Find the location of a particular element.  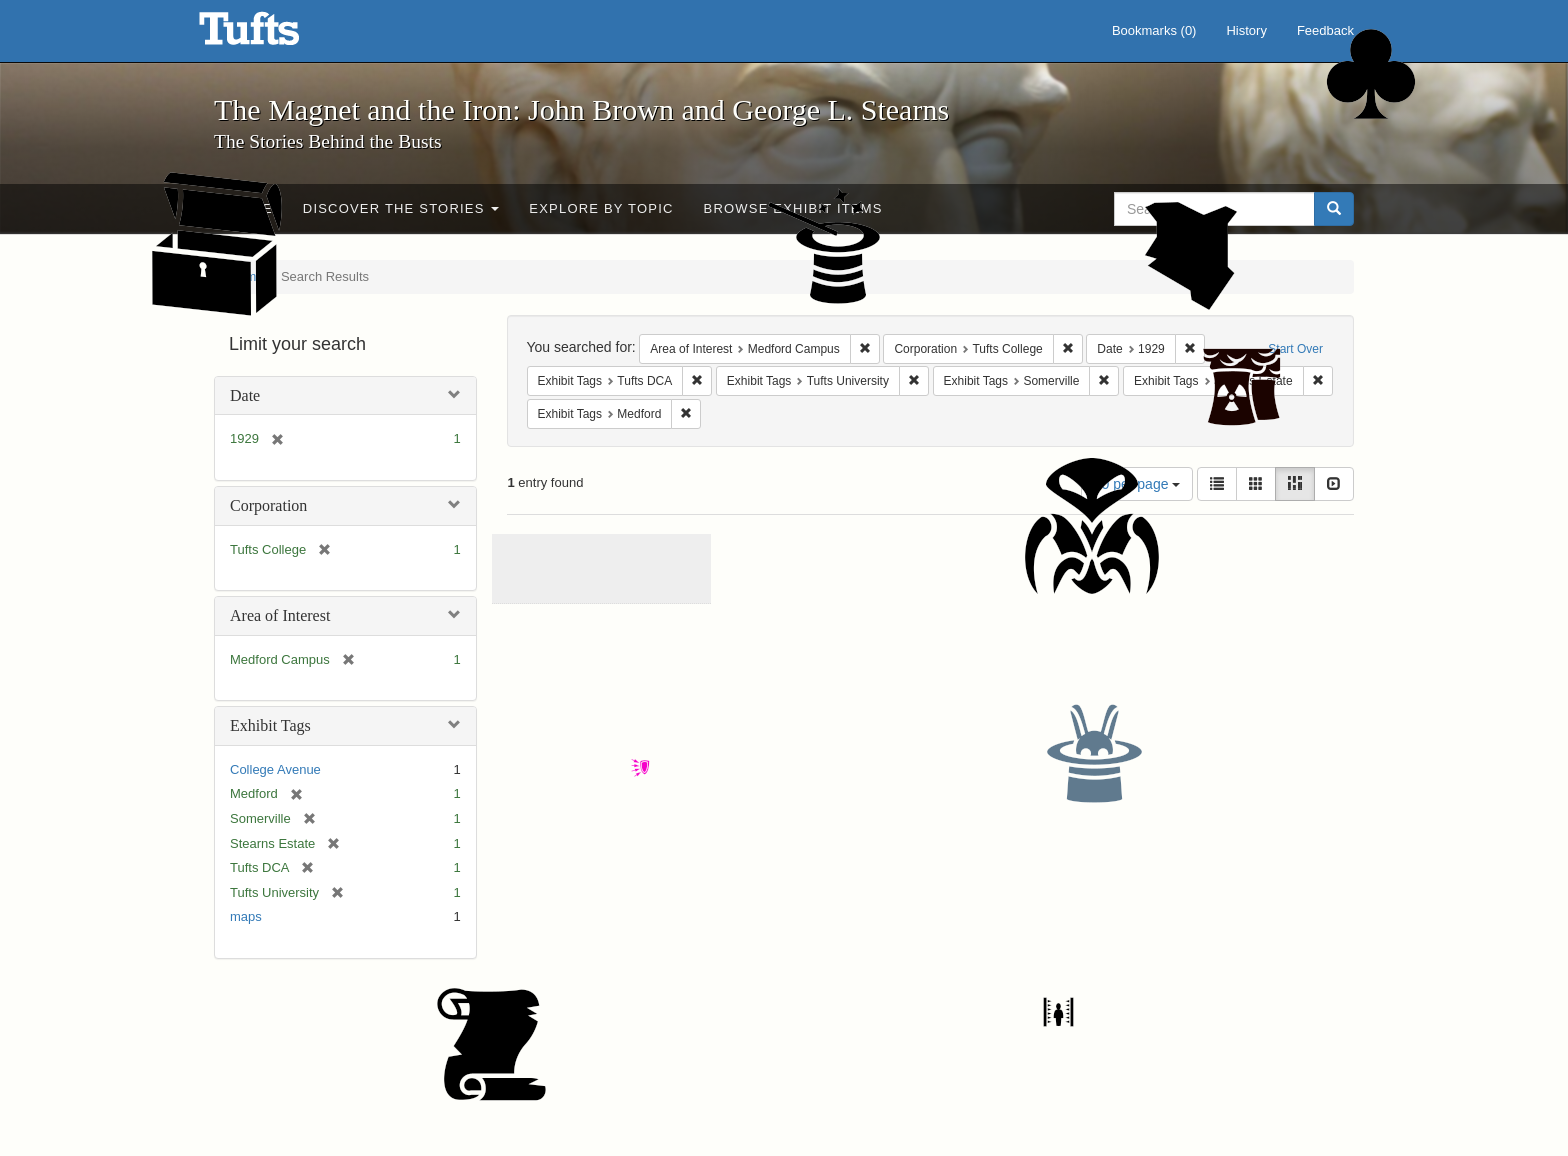

view quest details or storyline is located at coordinates (490, 1044).